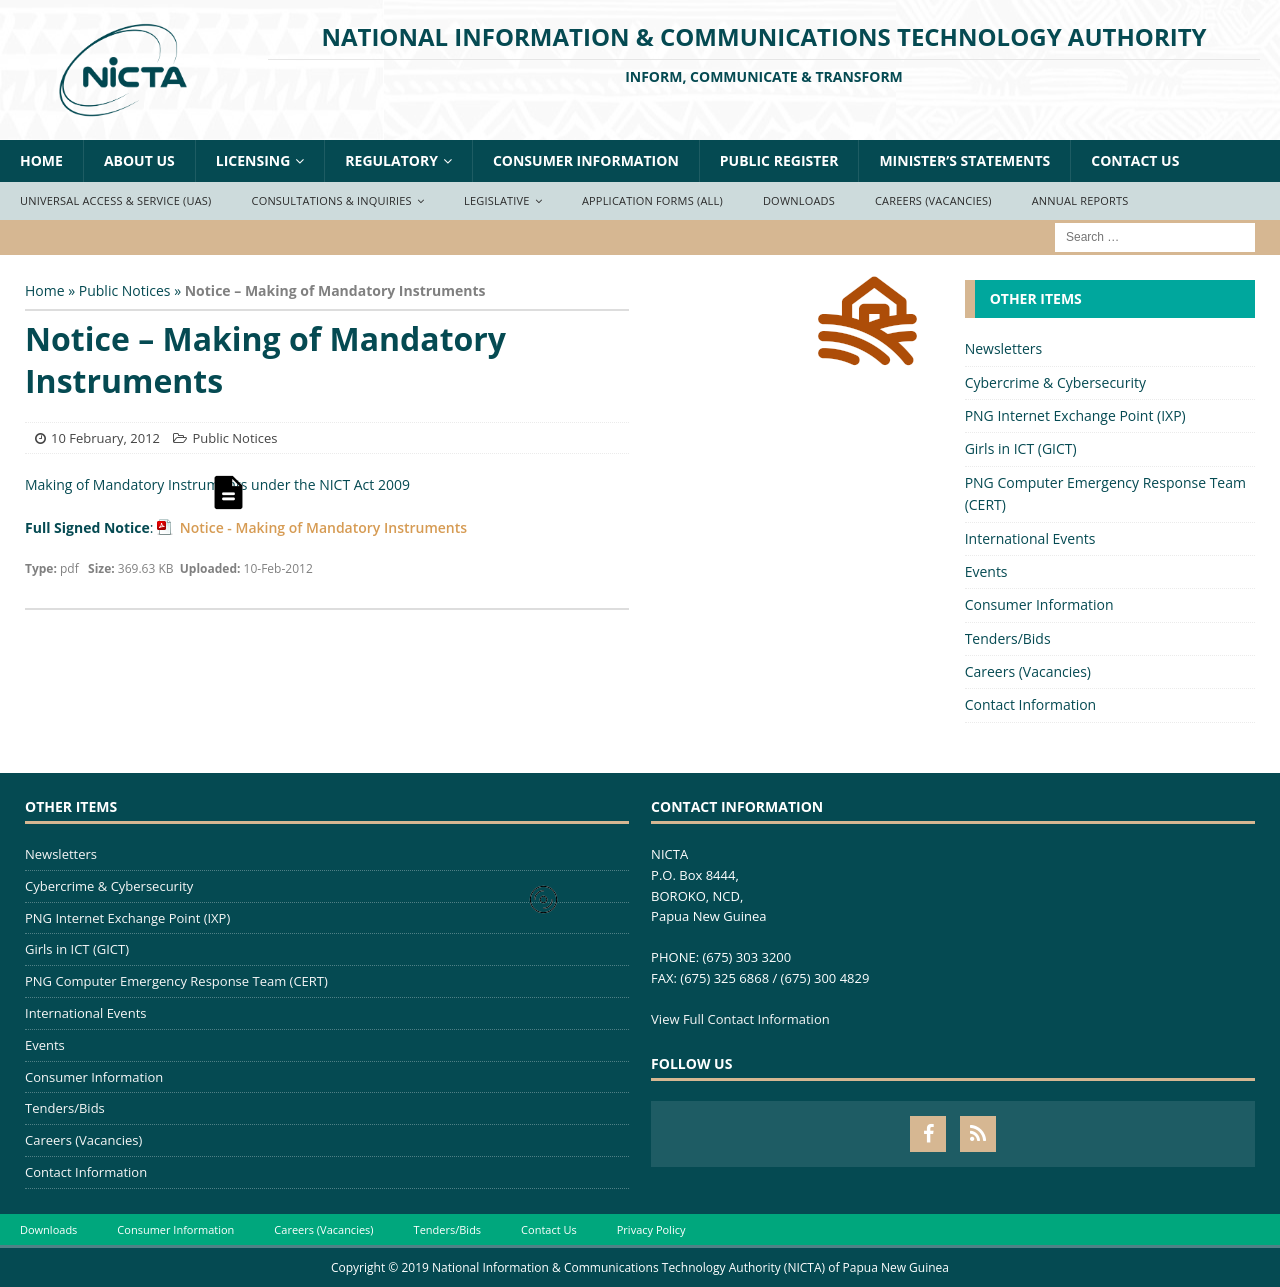  What do you see at coordinates (228, 492) in the screenshot?
I see `view document contents` at bounding box center [228, 492].